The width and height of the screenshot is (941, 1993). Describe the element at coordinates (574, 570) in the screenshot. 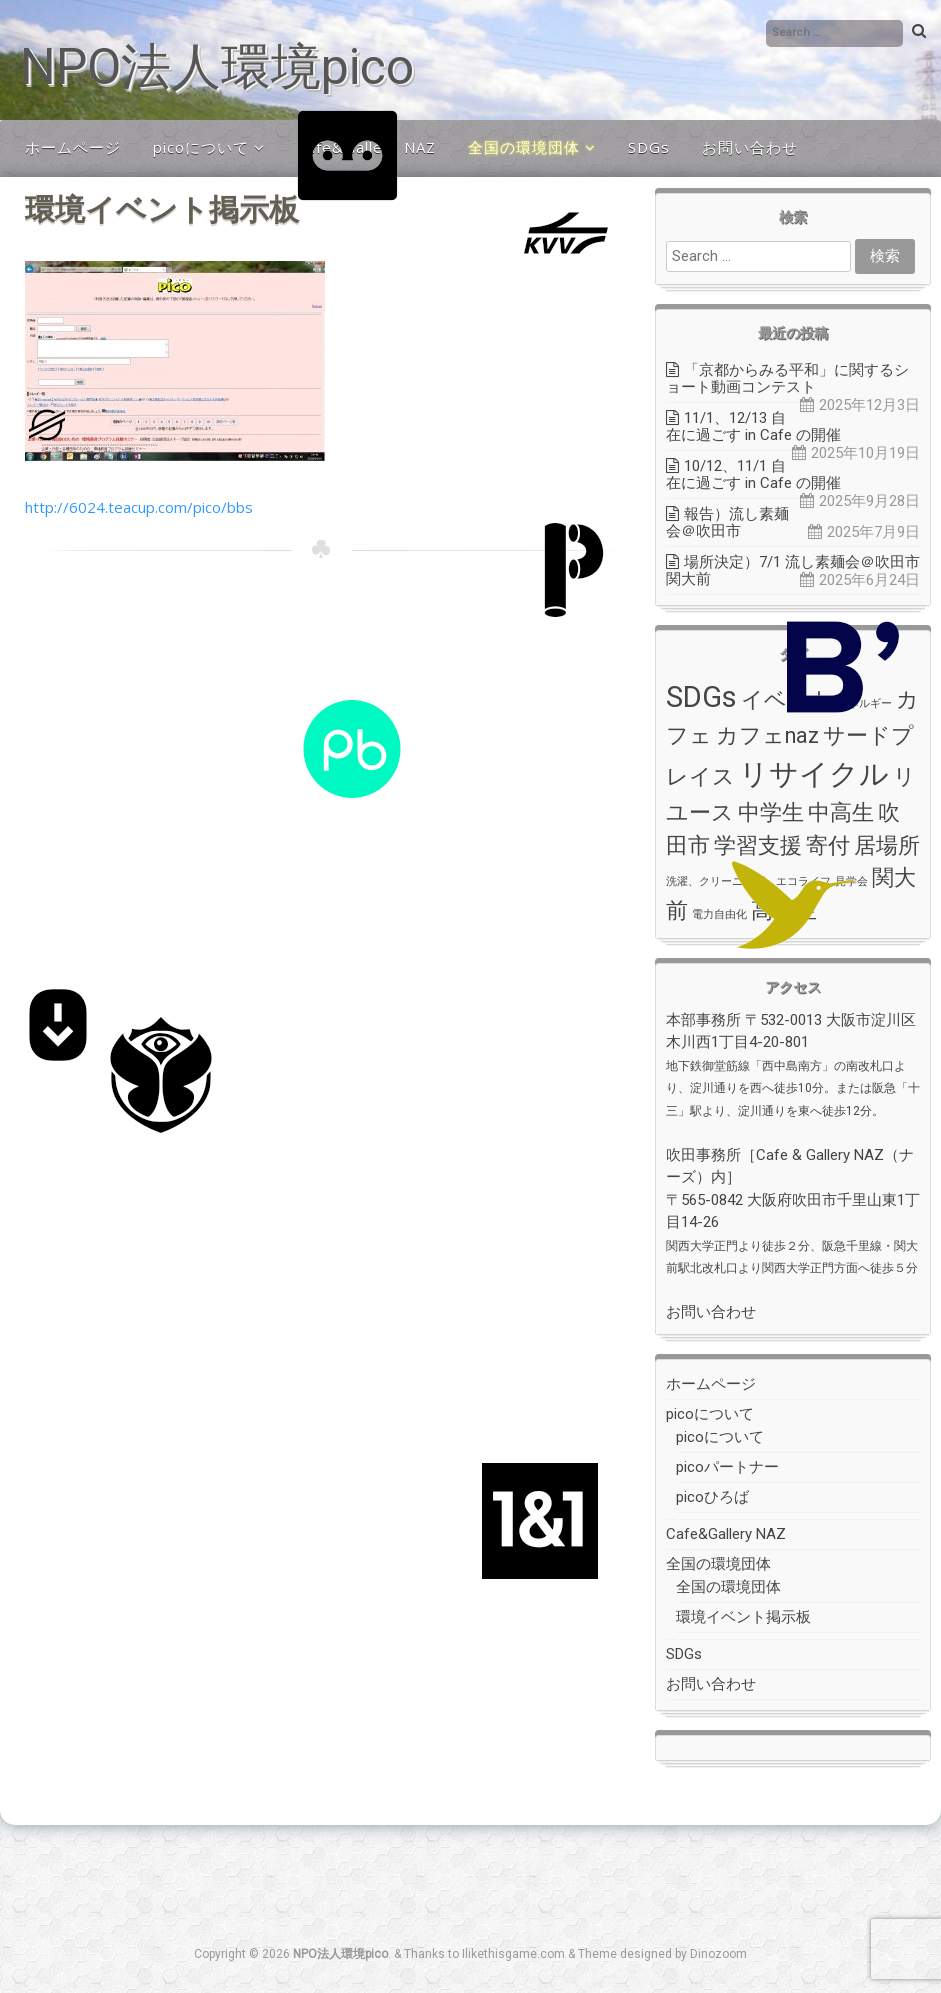

I see `open piped app` at that location.